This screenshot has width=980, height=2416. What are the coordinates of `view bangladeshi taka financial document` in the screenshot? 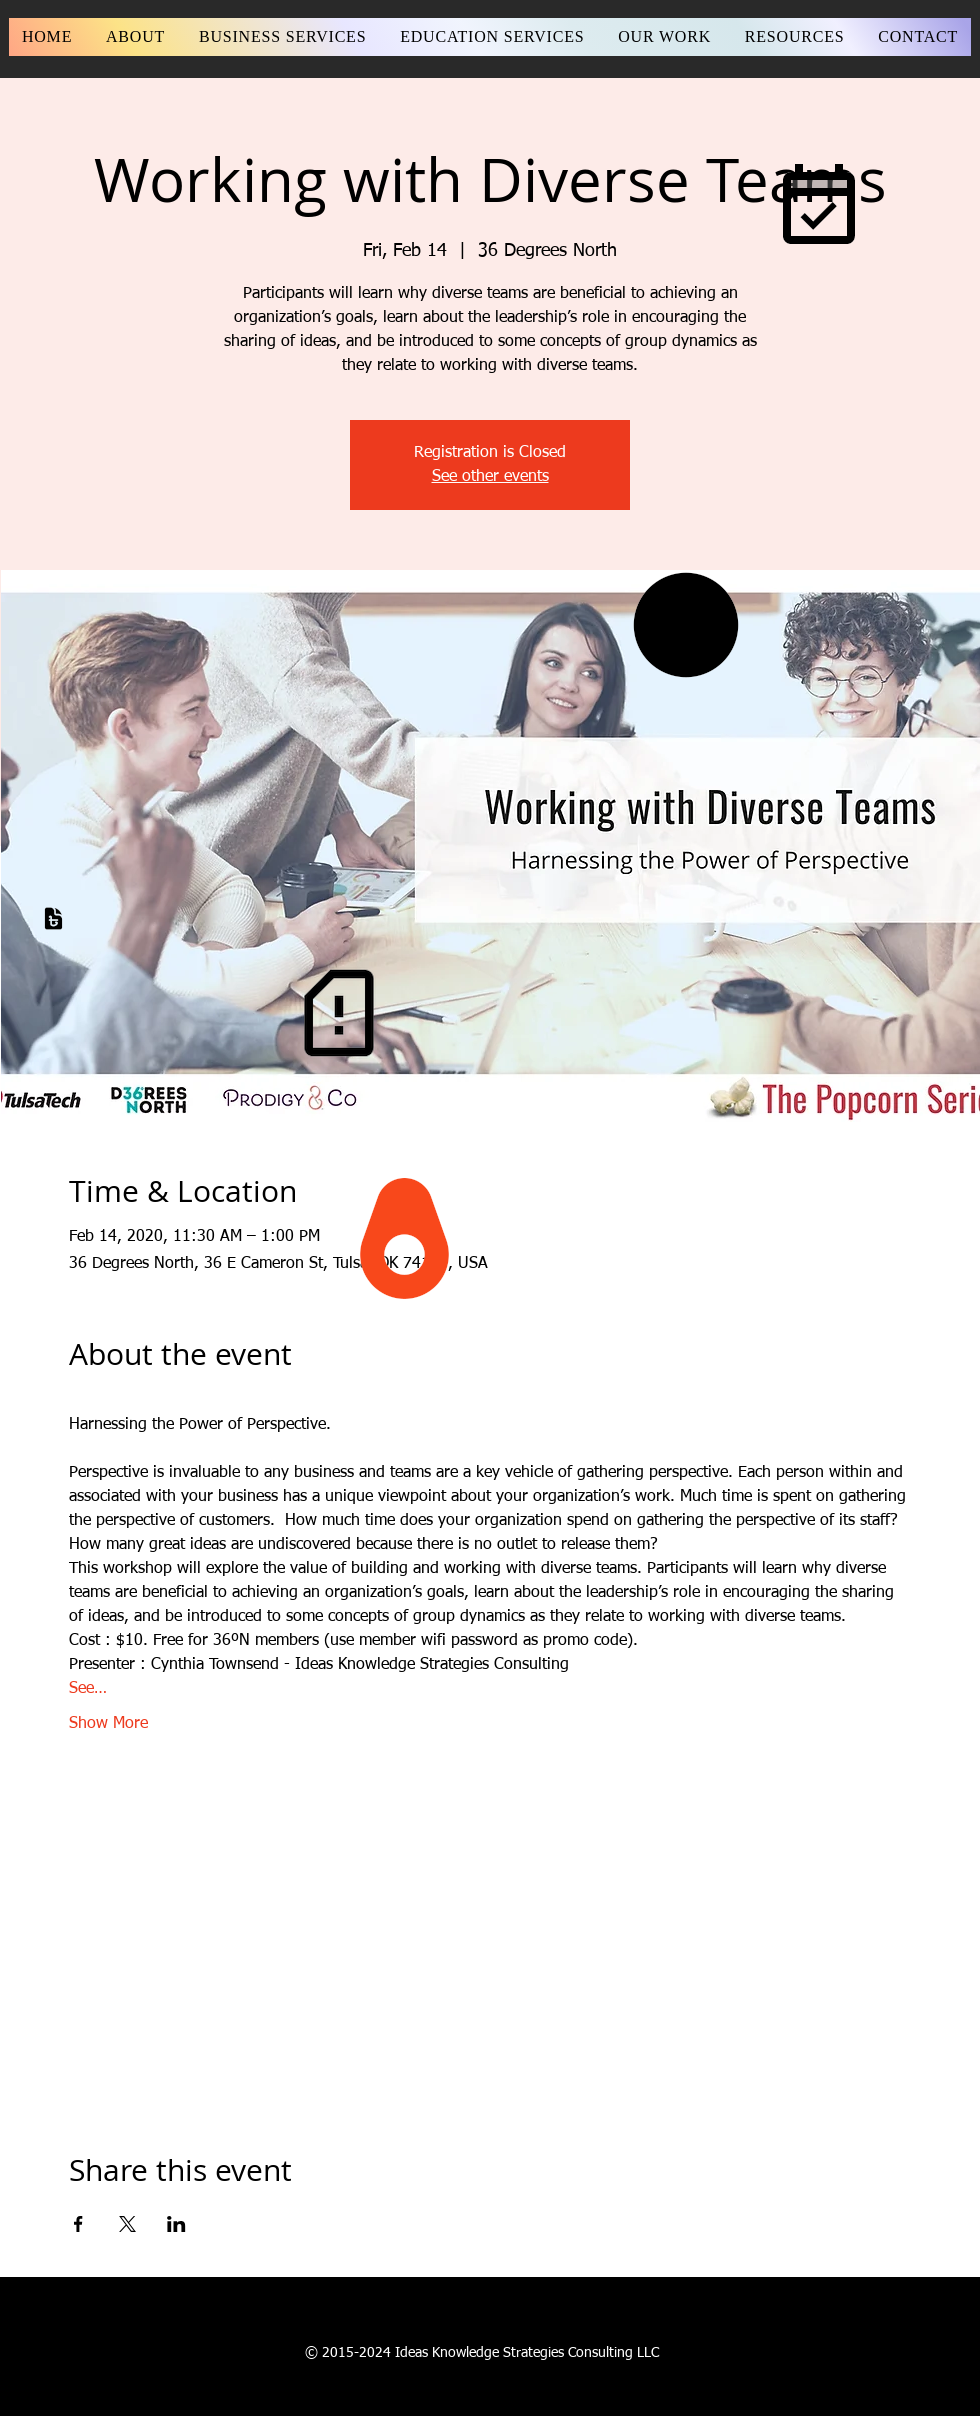 It's located at (53, 918).